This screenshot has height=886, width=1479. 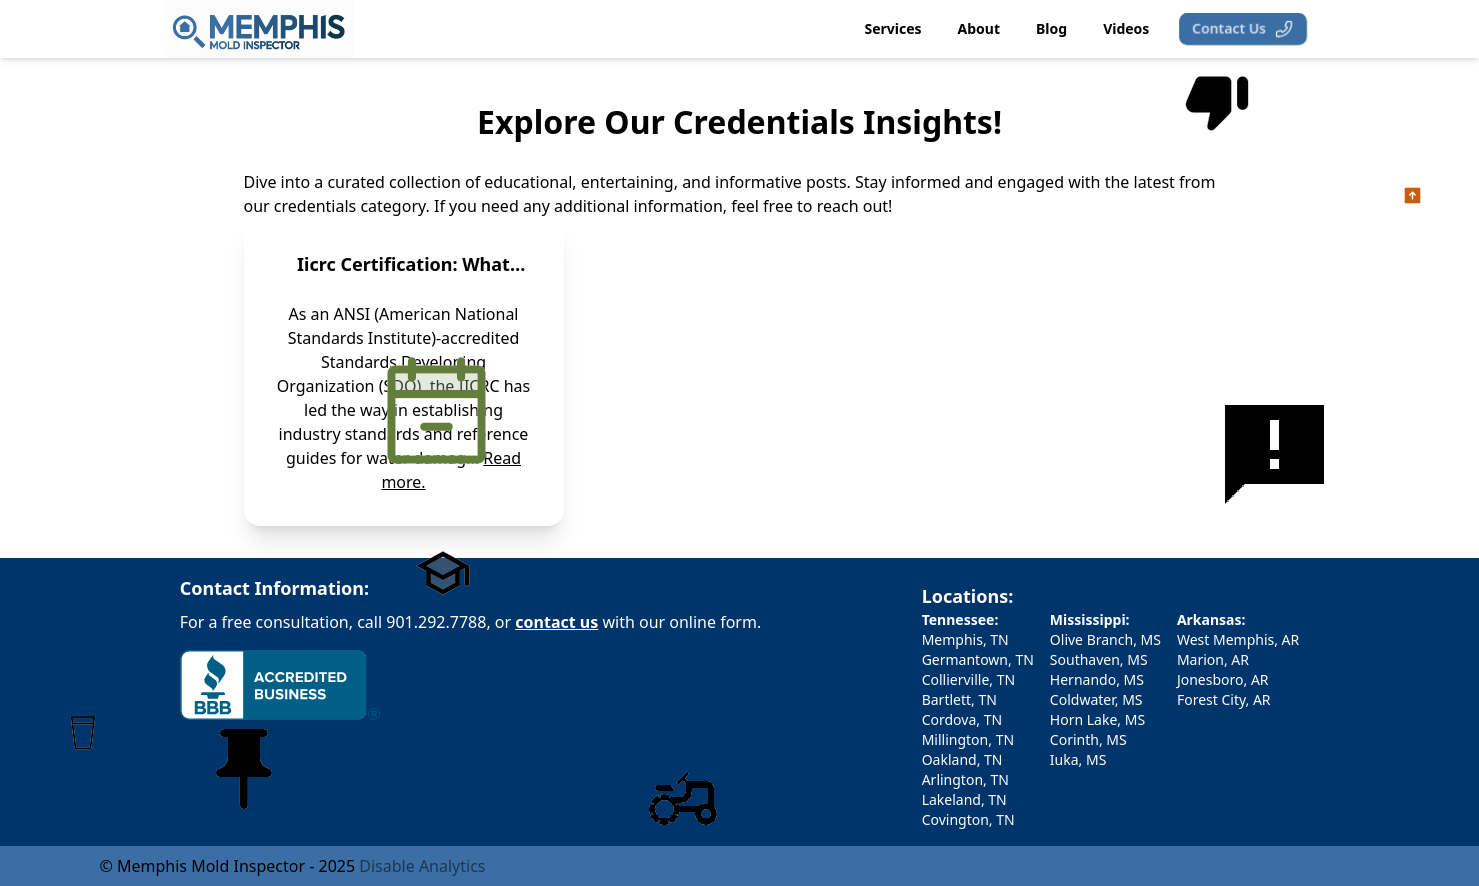 I want to click on view nearby bars or pubs, so click(x=83, y=732).